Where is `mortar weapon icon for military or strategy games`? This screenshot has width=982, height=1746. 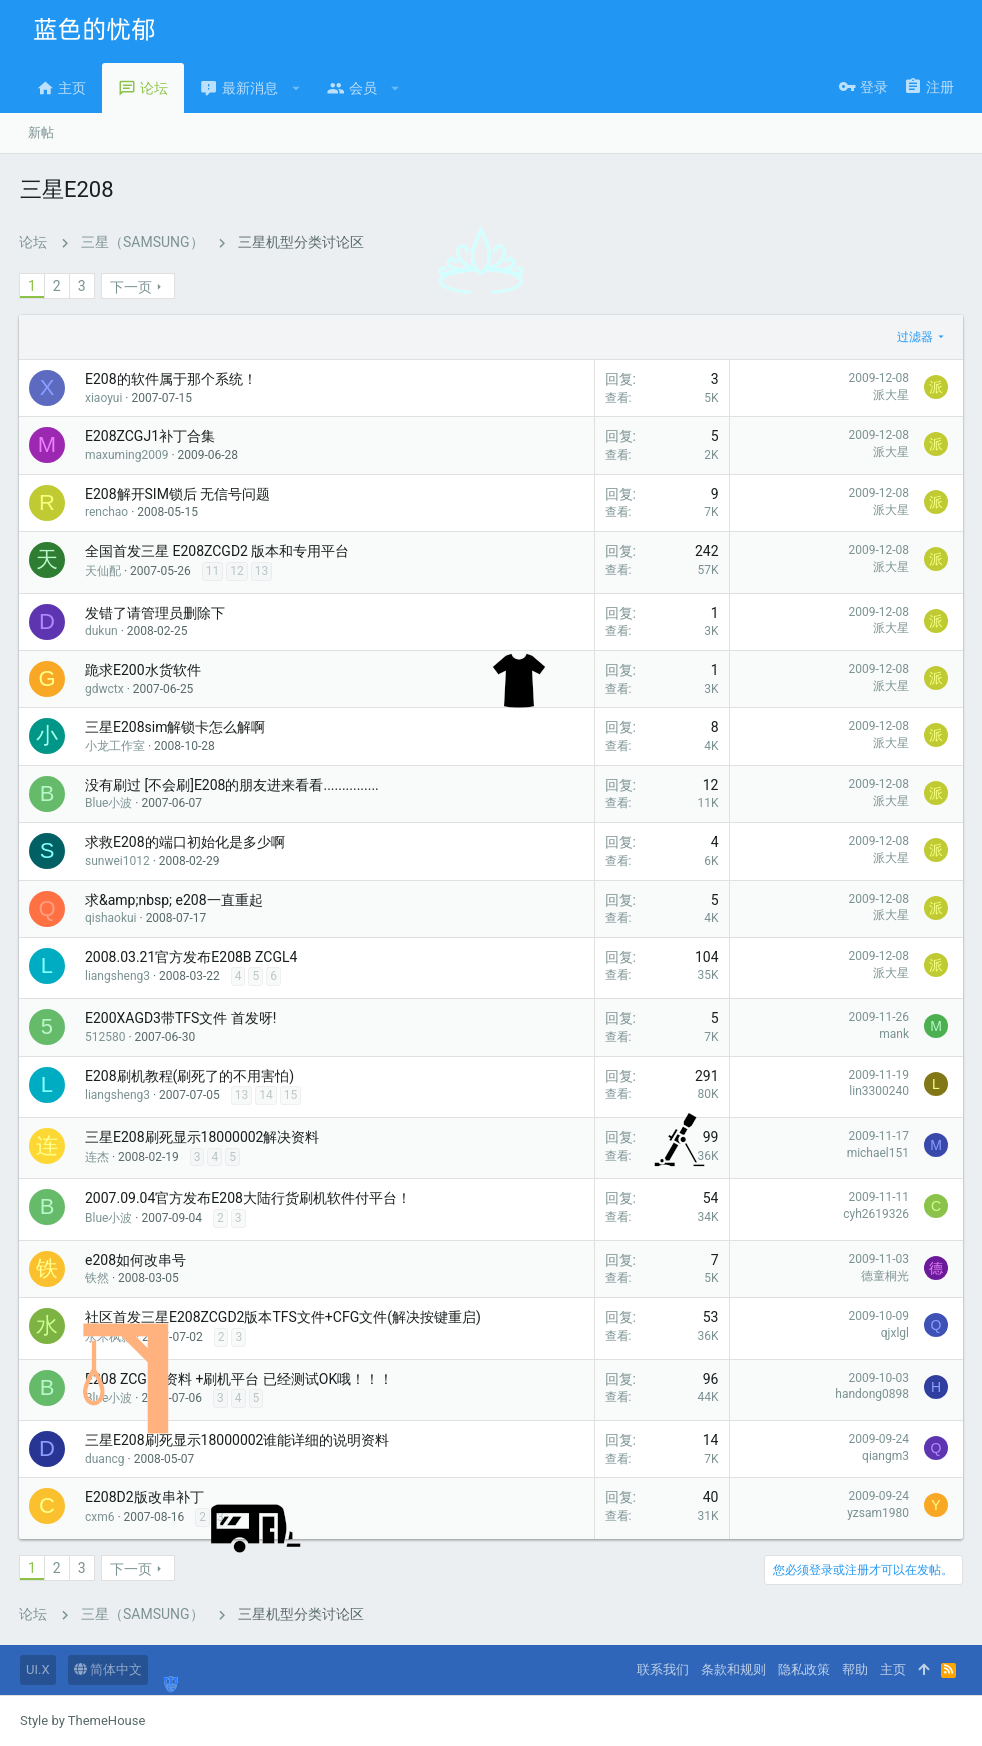
mortar weapon icon for military or strategy games is located at coordinates (679, 1139).